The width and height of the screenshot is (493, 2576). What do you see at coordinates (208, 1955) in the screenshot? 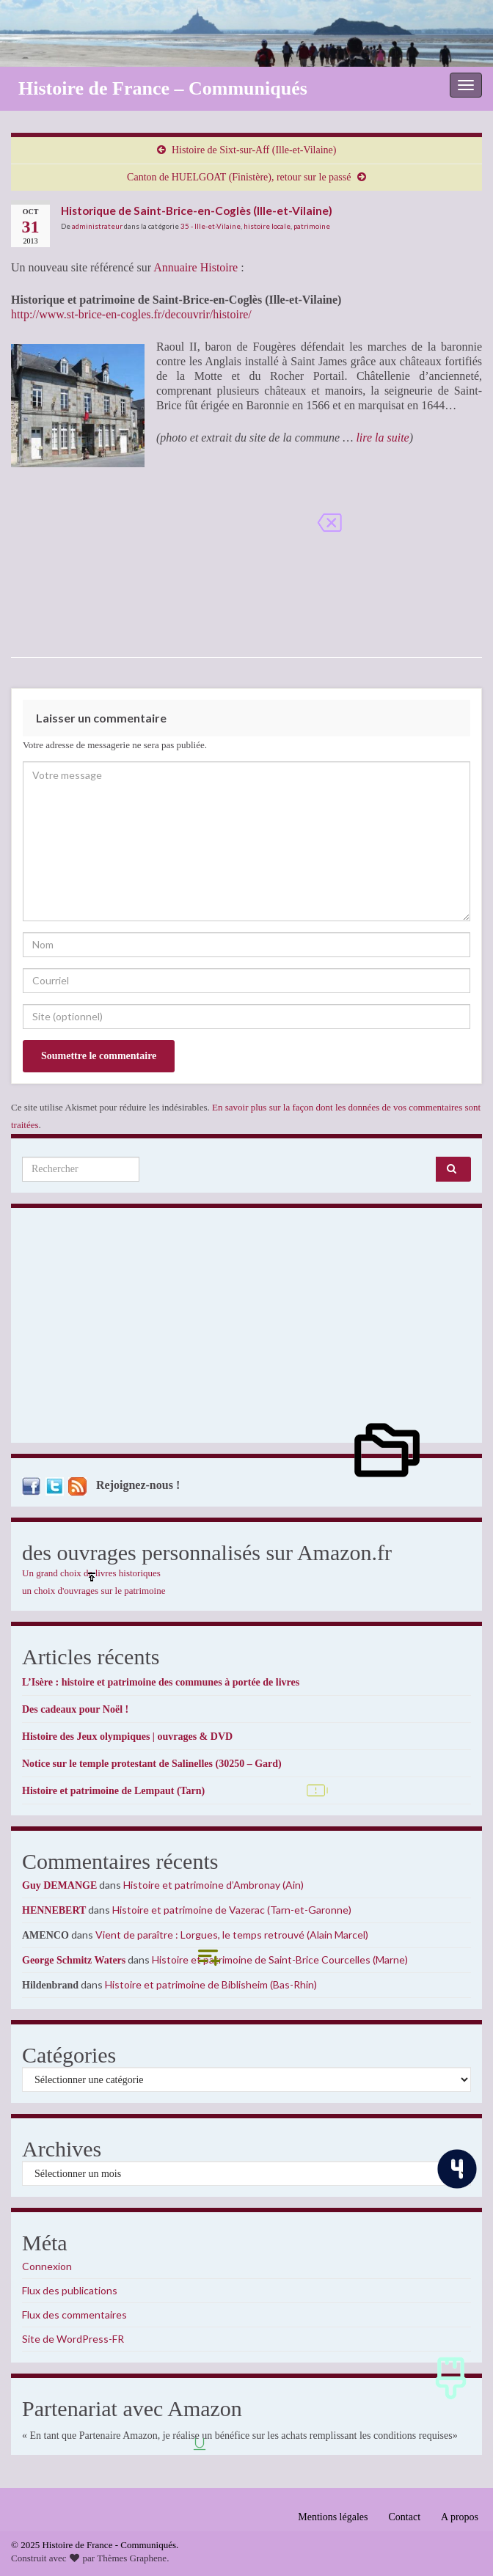
I see `add a new item to your playlist` at bounding box center [208, 1955].